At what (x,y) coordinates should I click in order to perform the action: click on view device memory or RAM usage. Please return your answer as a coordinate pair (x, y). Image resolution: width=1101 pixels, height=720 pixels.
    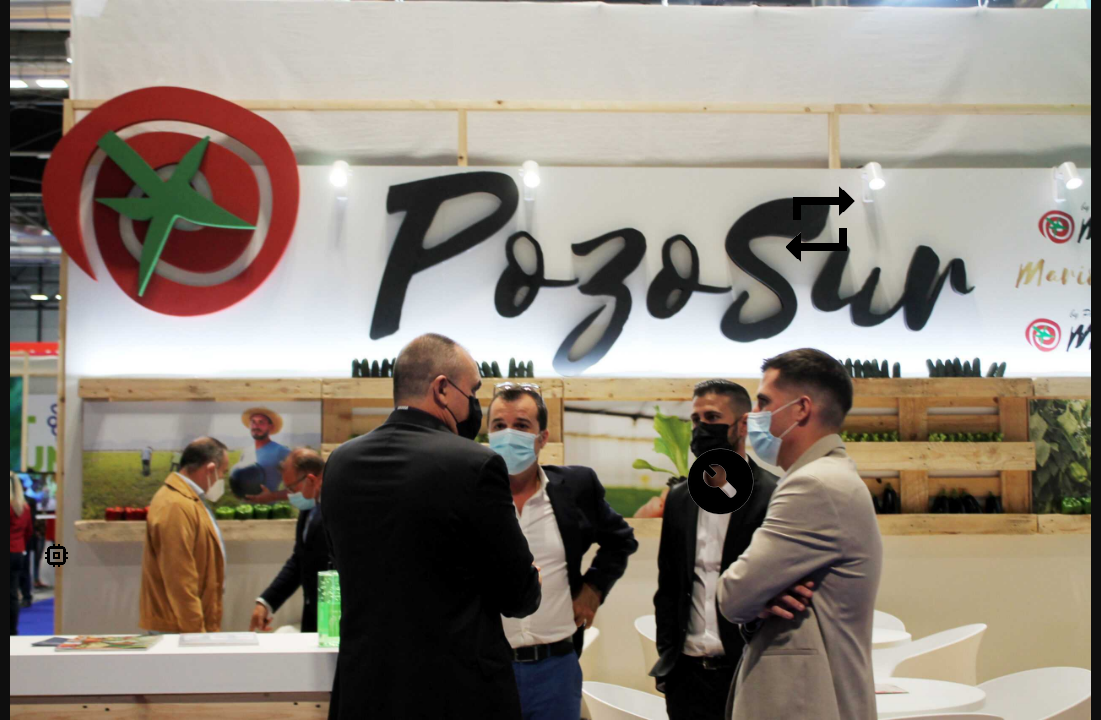
    Looking at the image, I should click on (56, 555).